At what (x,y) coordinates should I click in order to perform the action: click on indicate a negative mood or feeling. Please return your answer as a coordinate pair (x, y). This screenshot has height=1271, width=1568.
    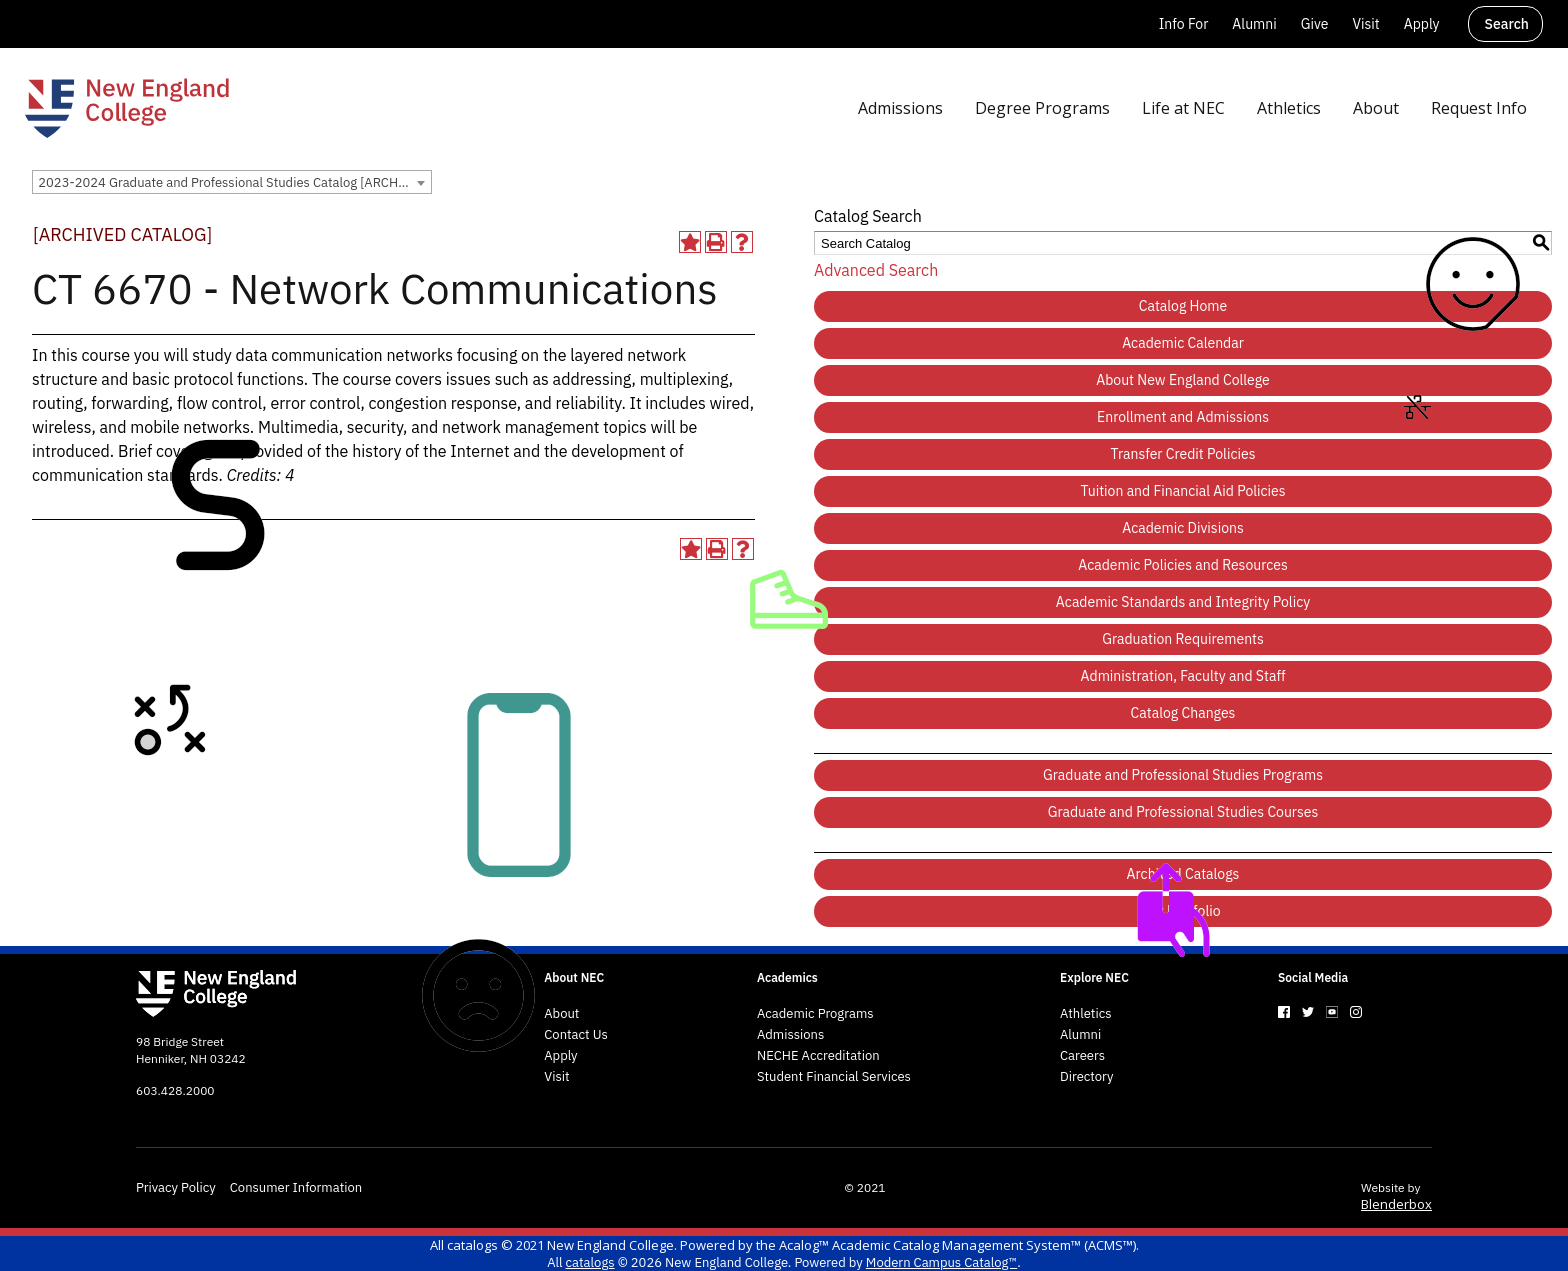
    Looking at the image, I should click on (478, 995).